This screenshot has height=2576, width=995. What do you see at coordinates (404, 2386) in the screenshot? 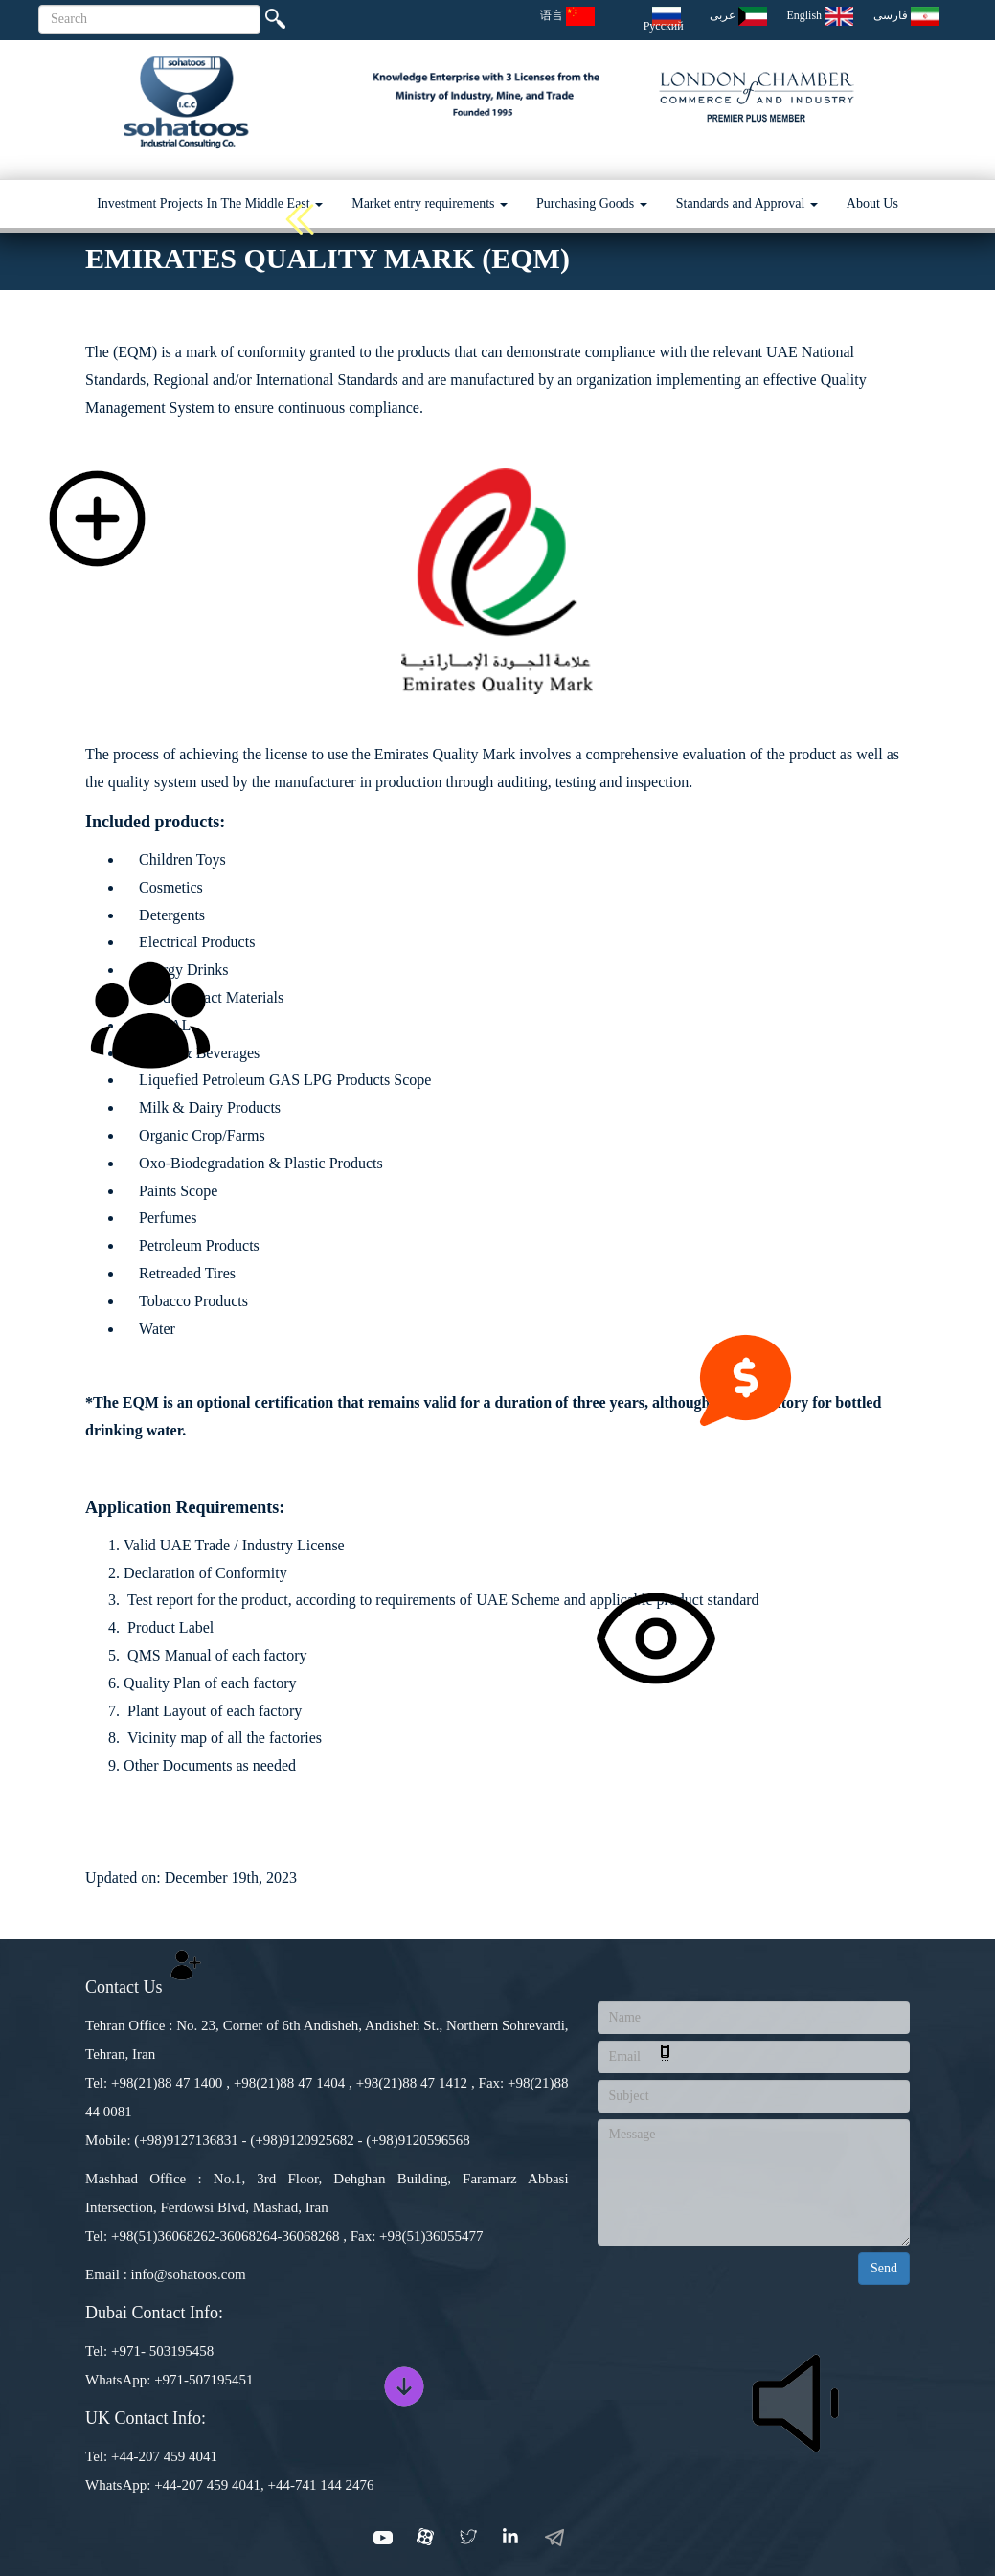
I see `download file or content` at bounding box center [404, 2386].